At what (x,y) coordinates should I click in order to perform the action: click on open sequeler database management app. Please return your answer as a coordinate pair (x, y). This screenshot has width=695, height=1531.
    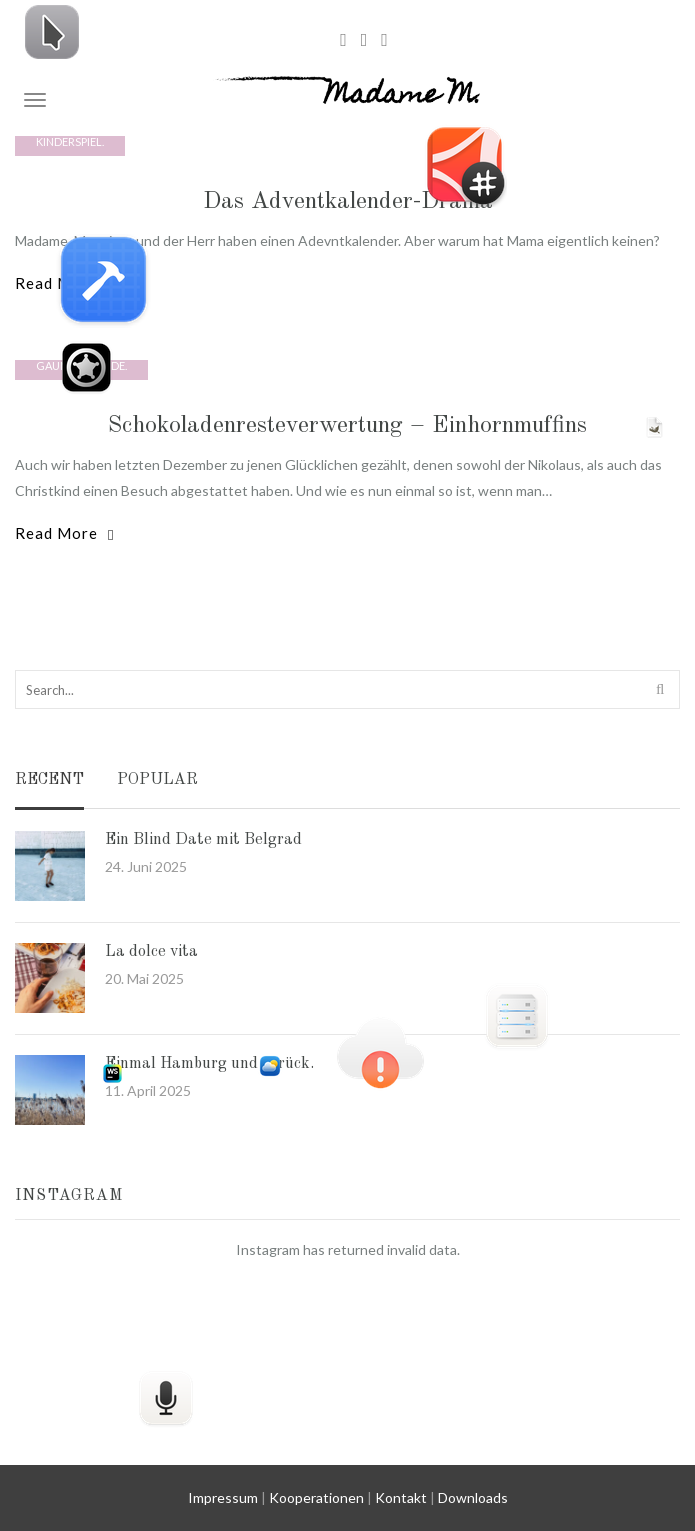
    Looking at the image, I should click on (517, 1016).